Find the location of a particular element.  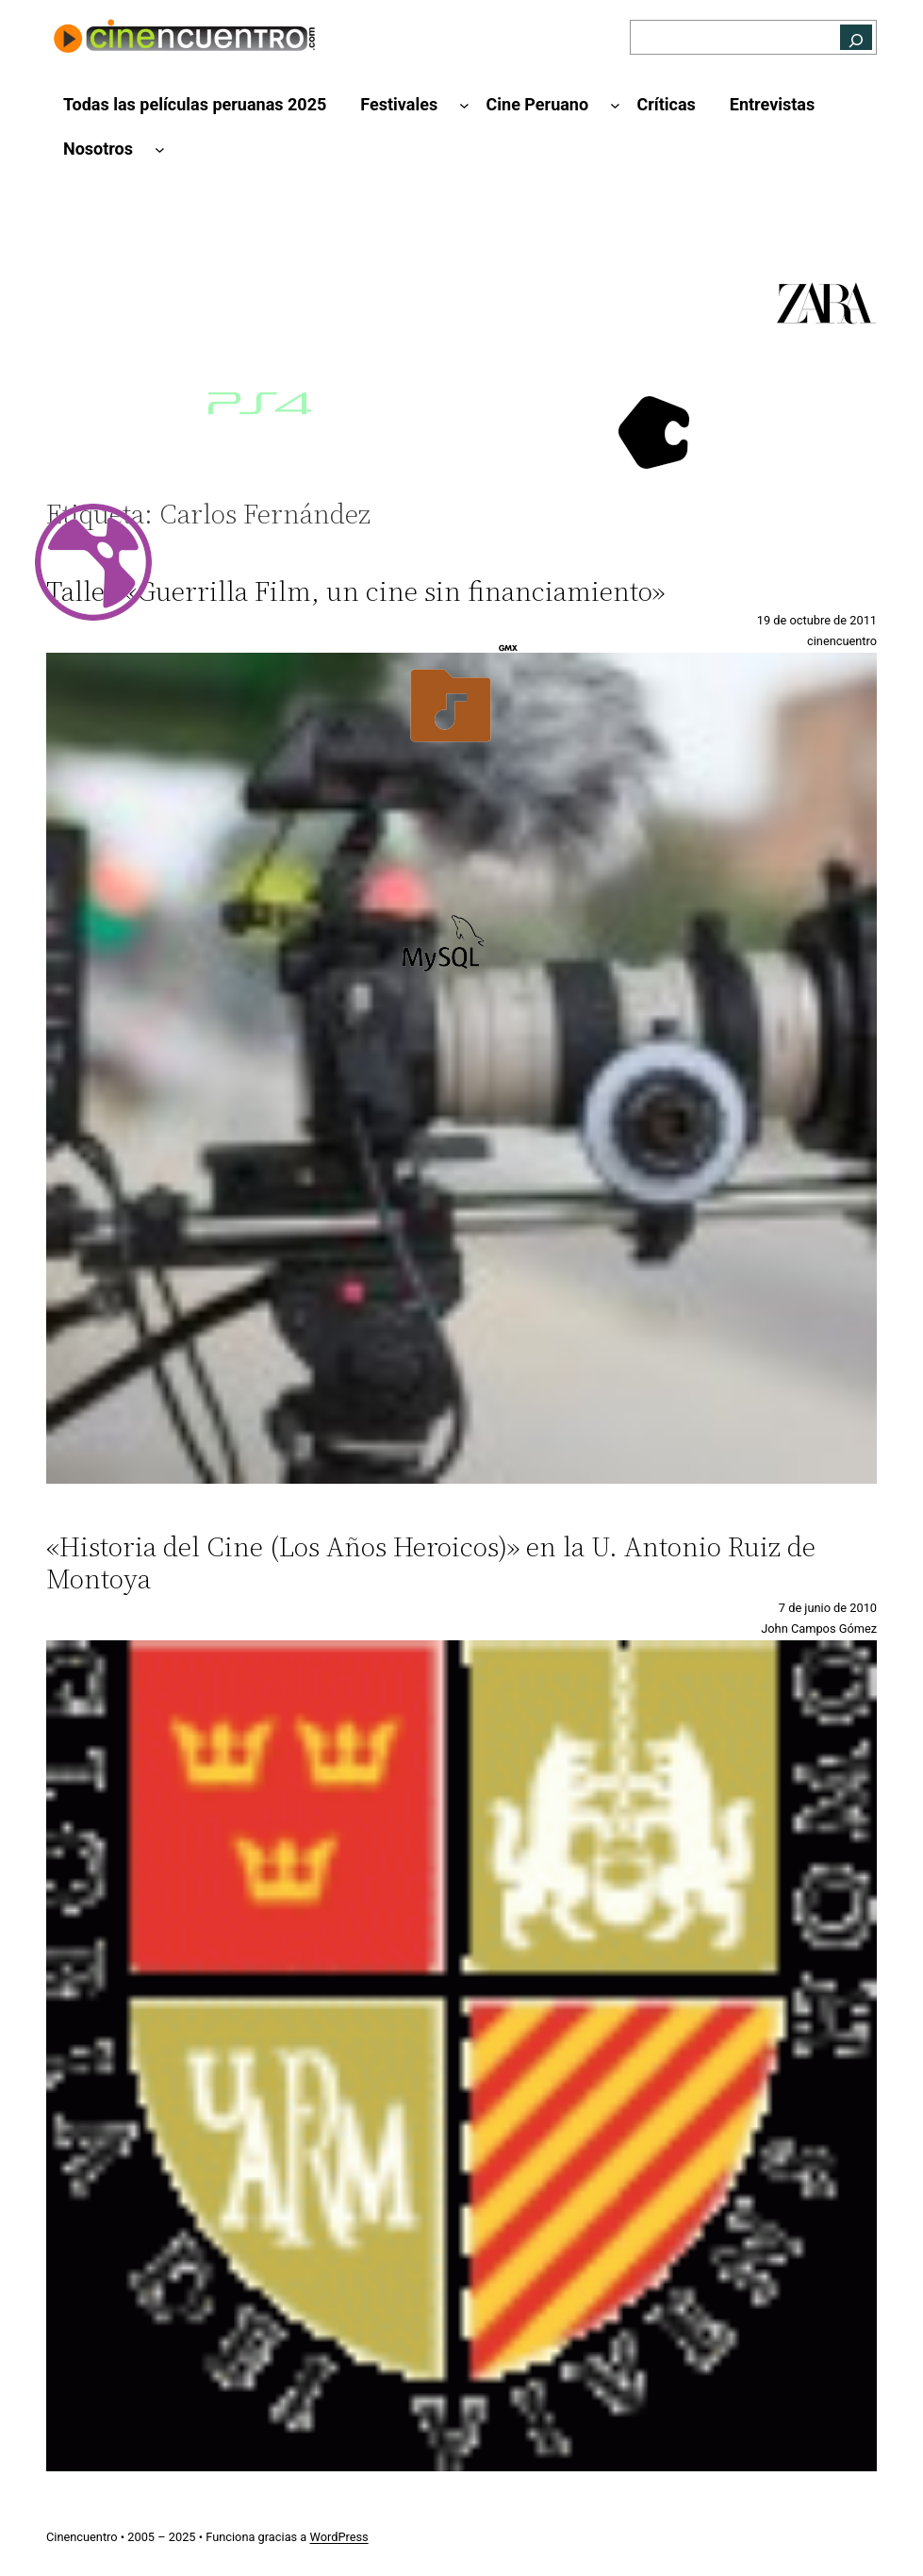

open GMX email service is located at coordinates (508, 648).